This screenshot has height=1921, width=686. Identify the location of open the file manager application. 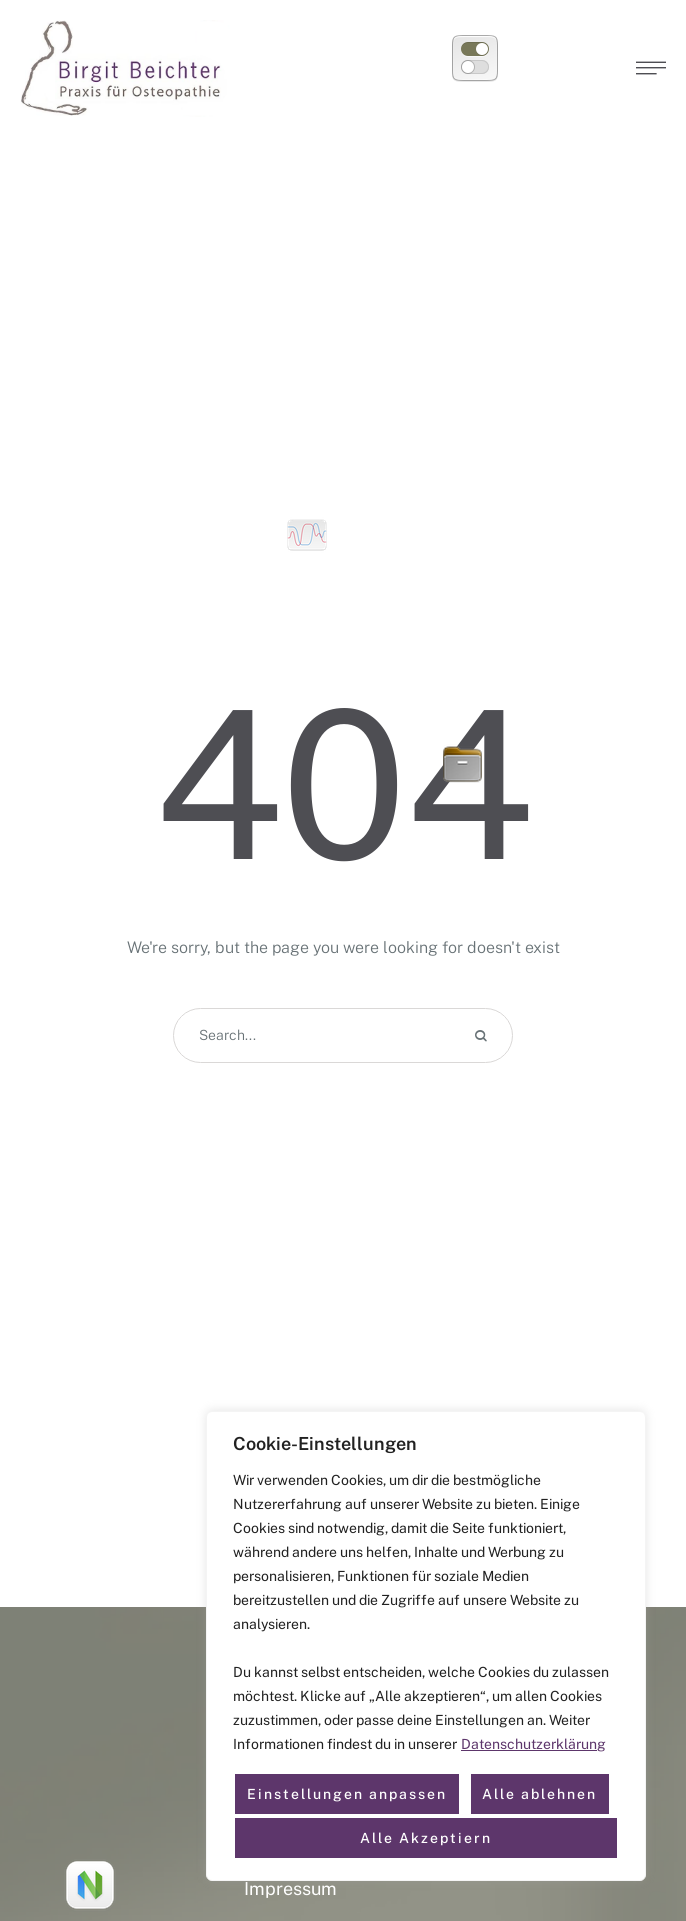
(462, 763).